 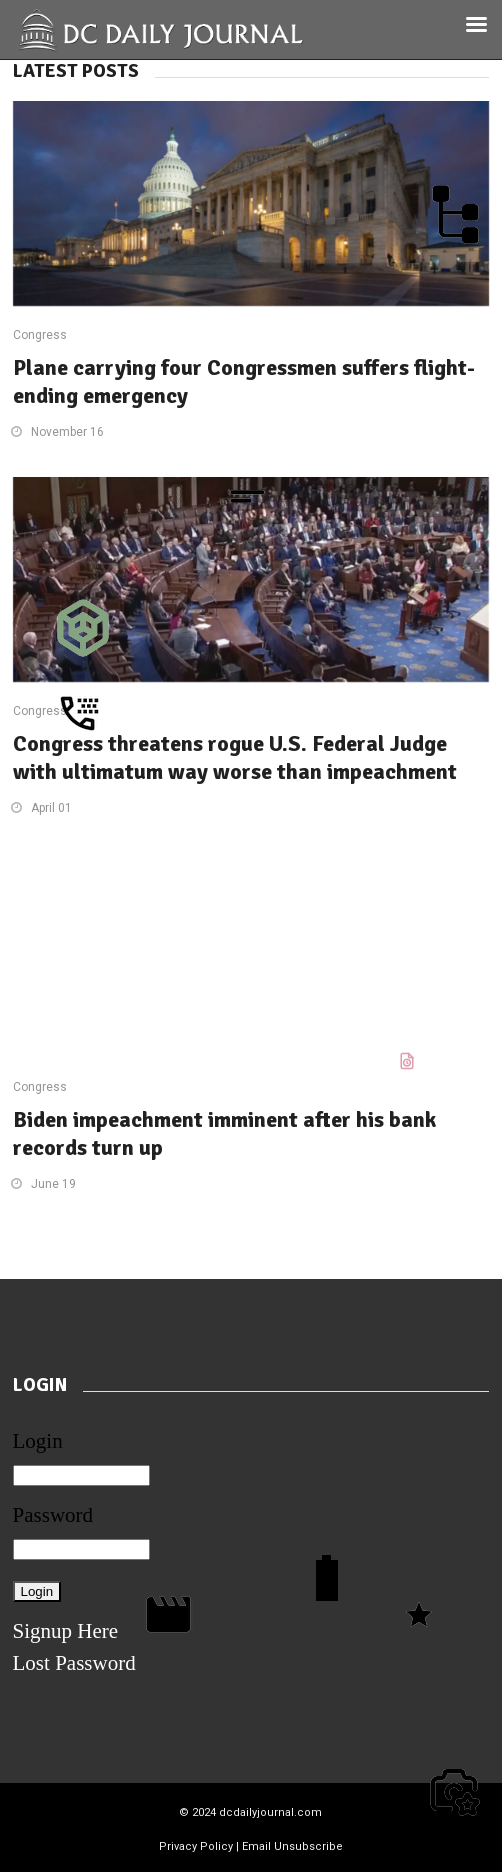 I want to click on access TTY/TDD accessibility calling features, so click(x=79, y=713).